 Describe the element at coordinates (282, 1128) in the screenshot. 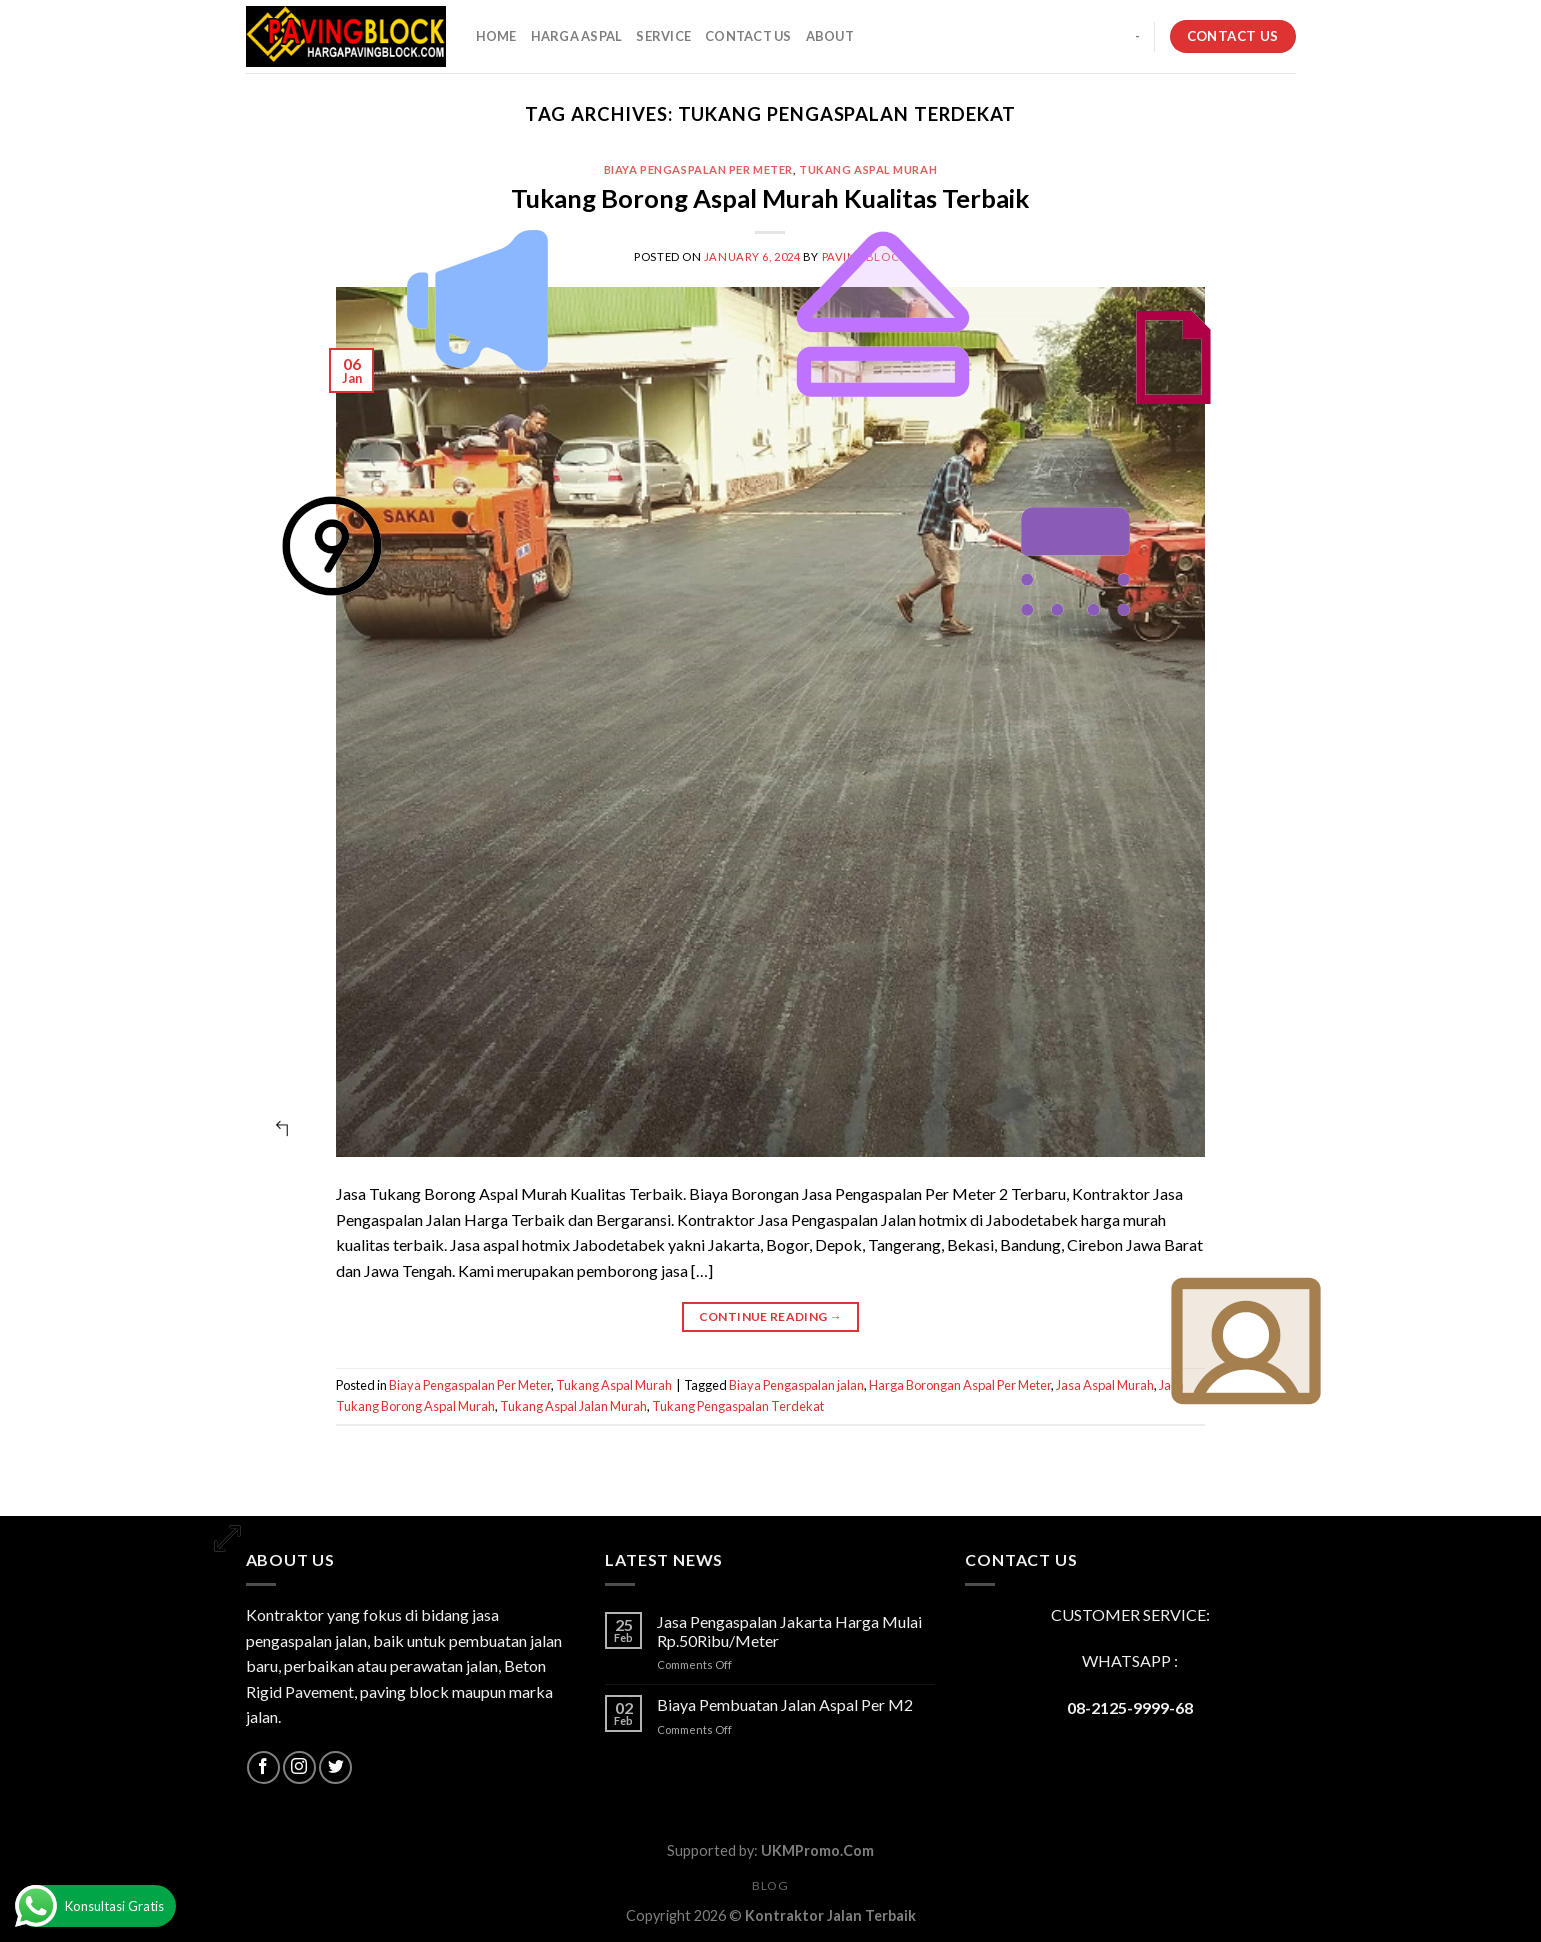

I see `go back to previous screen` at that location.